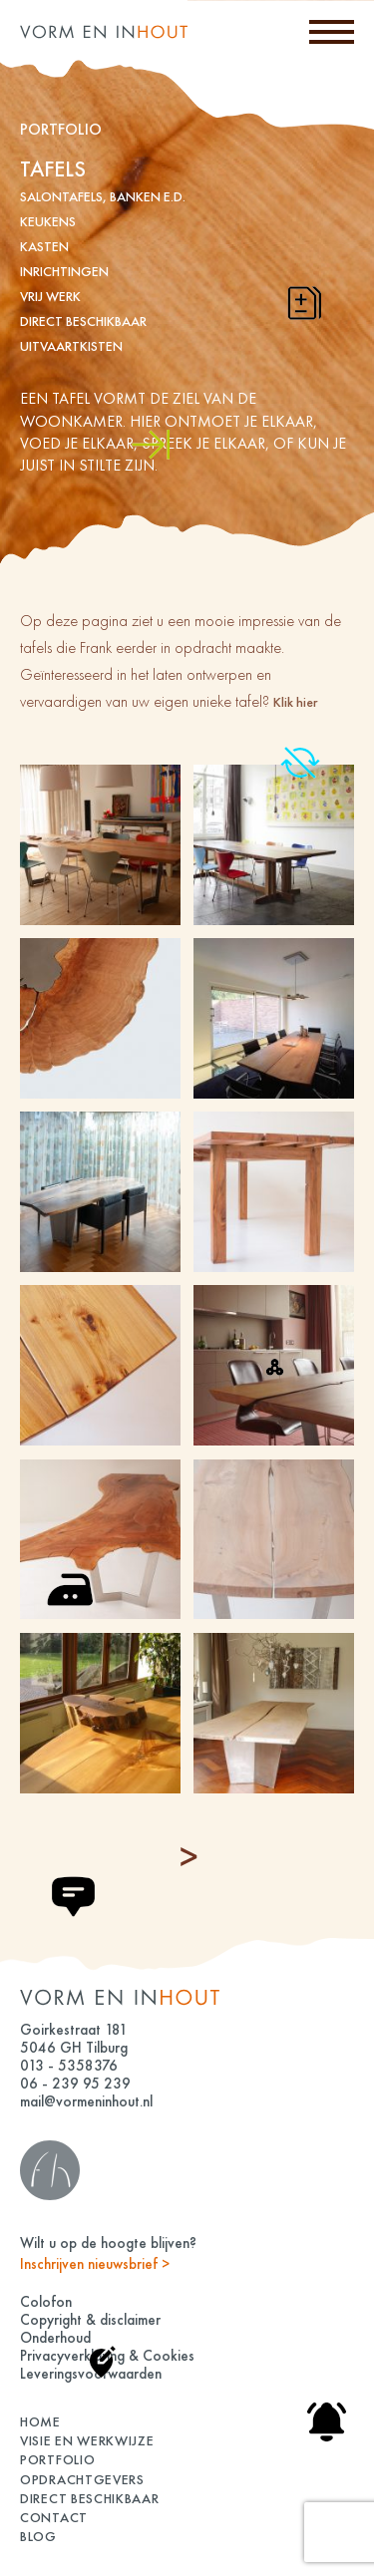 The height and width of the screenshot is (2576, 374). I want to click on fidget spinner toy or game icon, so click(274, 1368).